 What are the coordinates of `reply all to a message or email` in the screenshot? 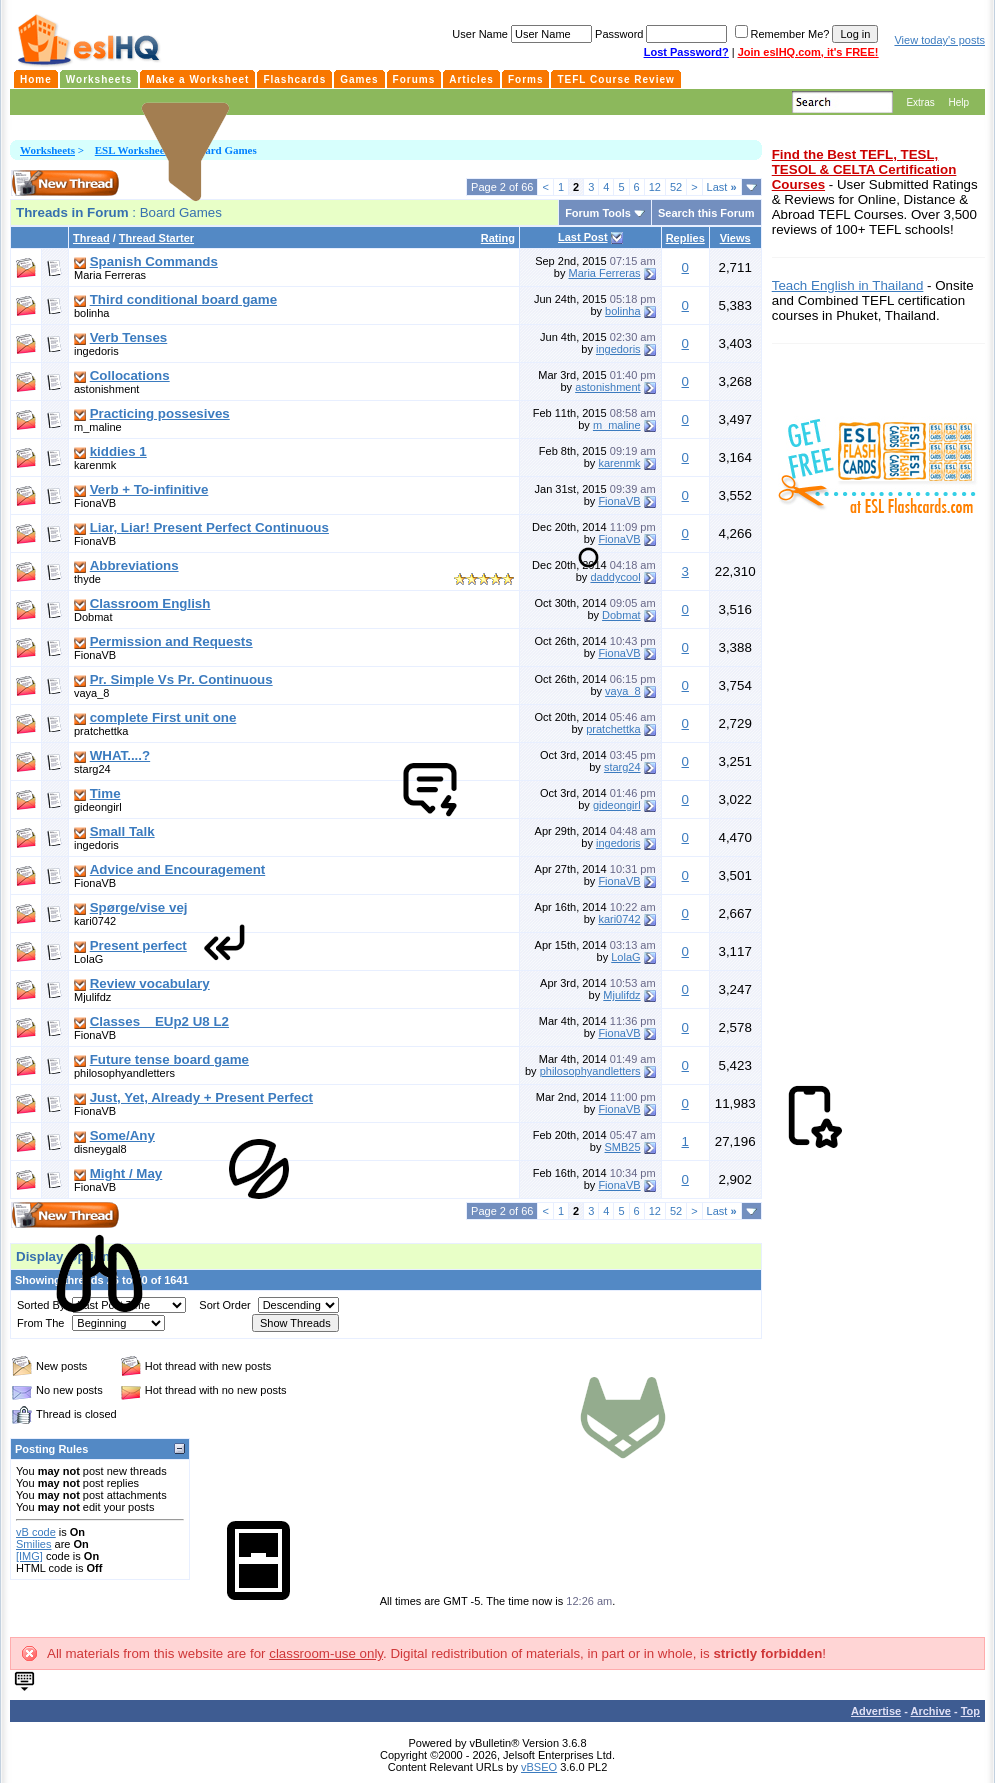 It's located at (225, 943).